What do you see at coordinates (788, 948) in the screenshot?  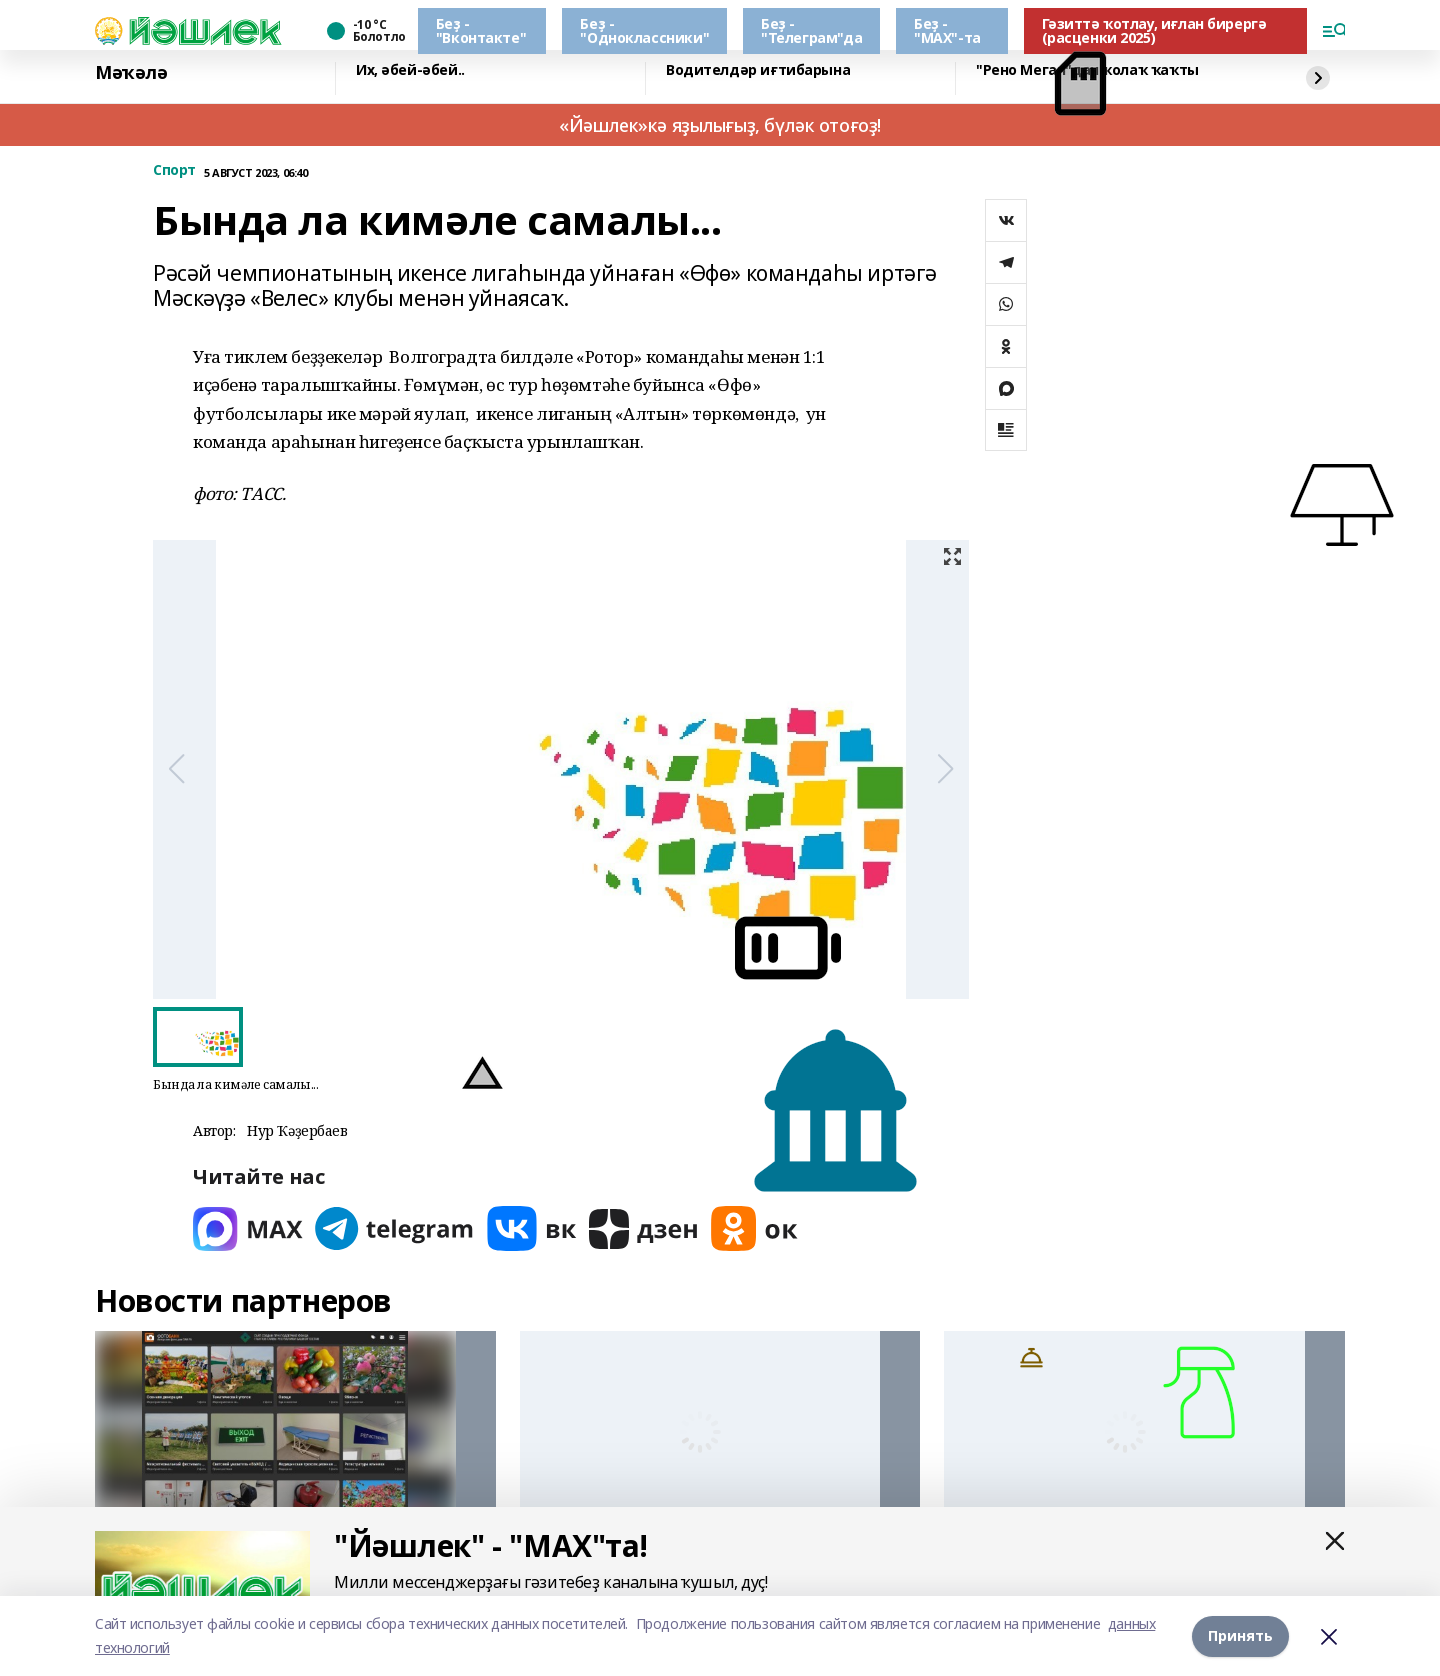 I see `indicates medium battery level` at bounding box center [788, 948].